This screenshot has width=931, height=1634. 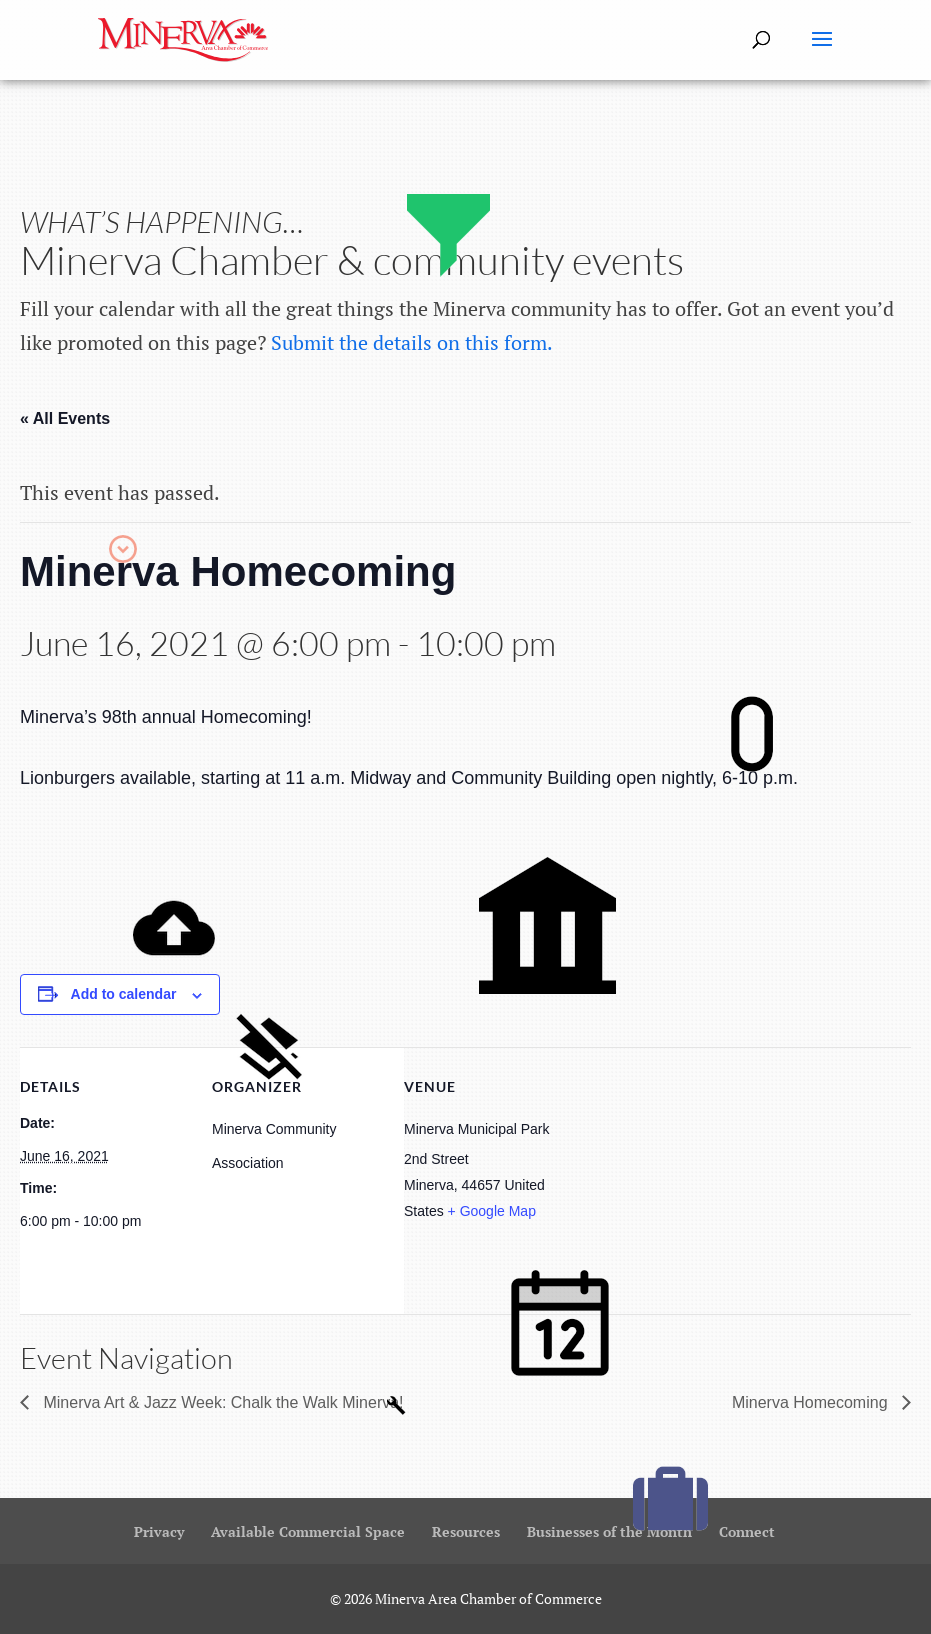 What do you see at coordinates (670, 1496) in the screenshot?
I see `access travel or trip planning features` at bounding box center [670, 1496].